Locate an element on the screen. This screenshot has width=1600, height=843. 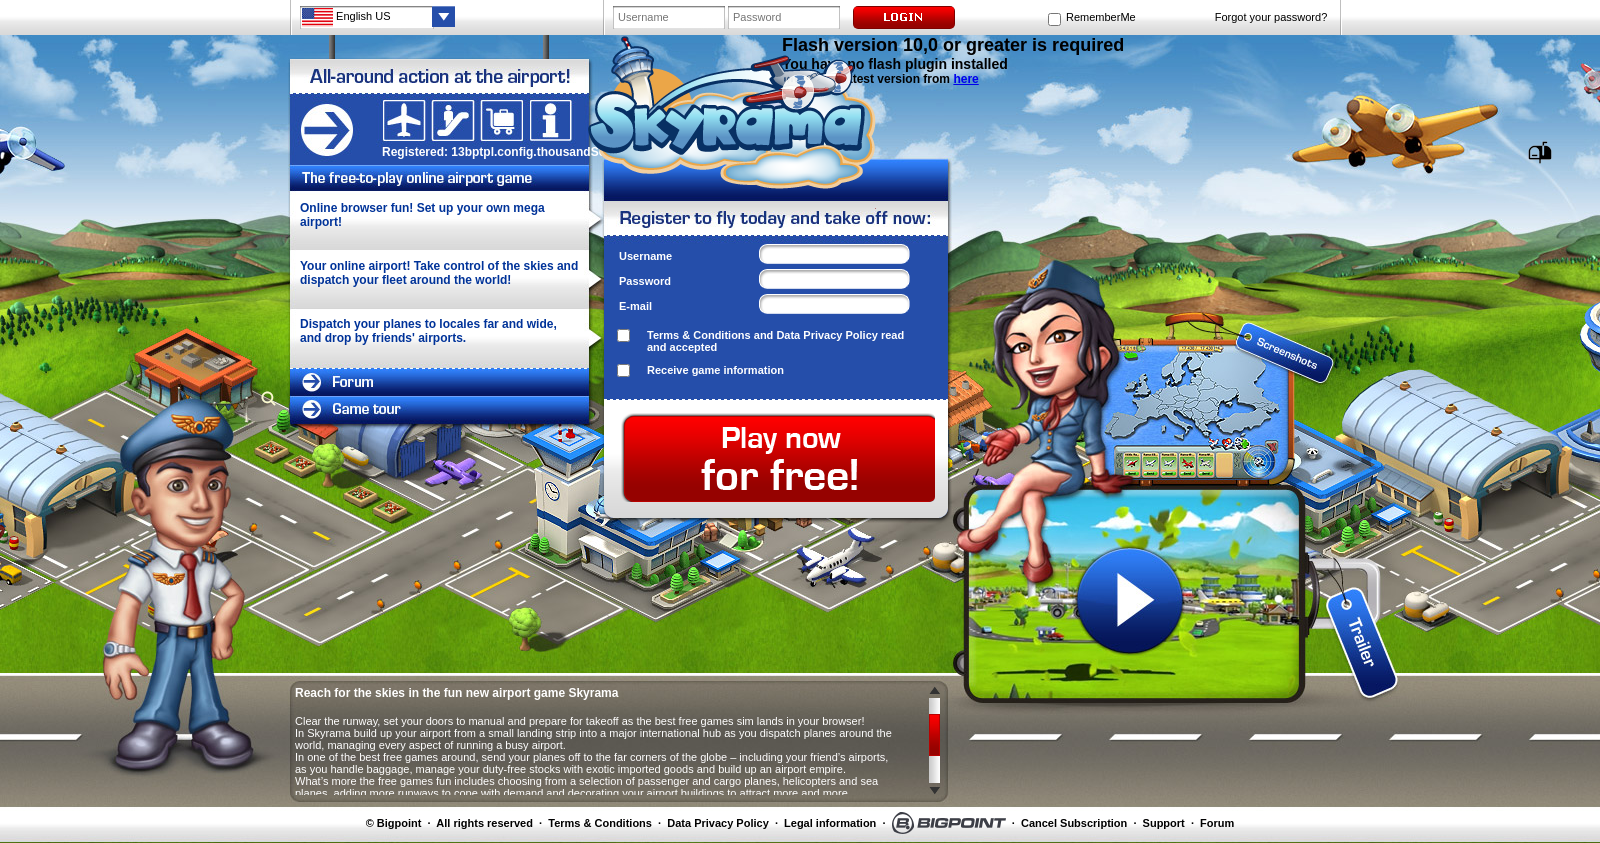
search for content or items is located at coordinates (268, 398).